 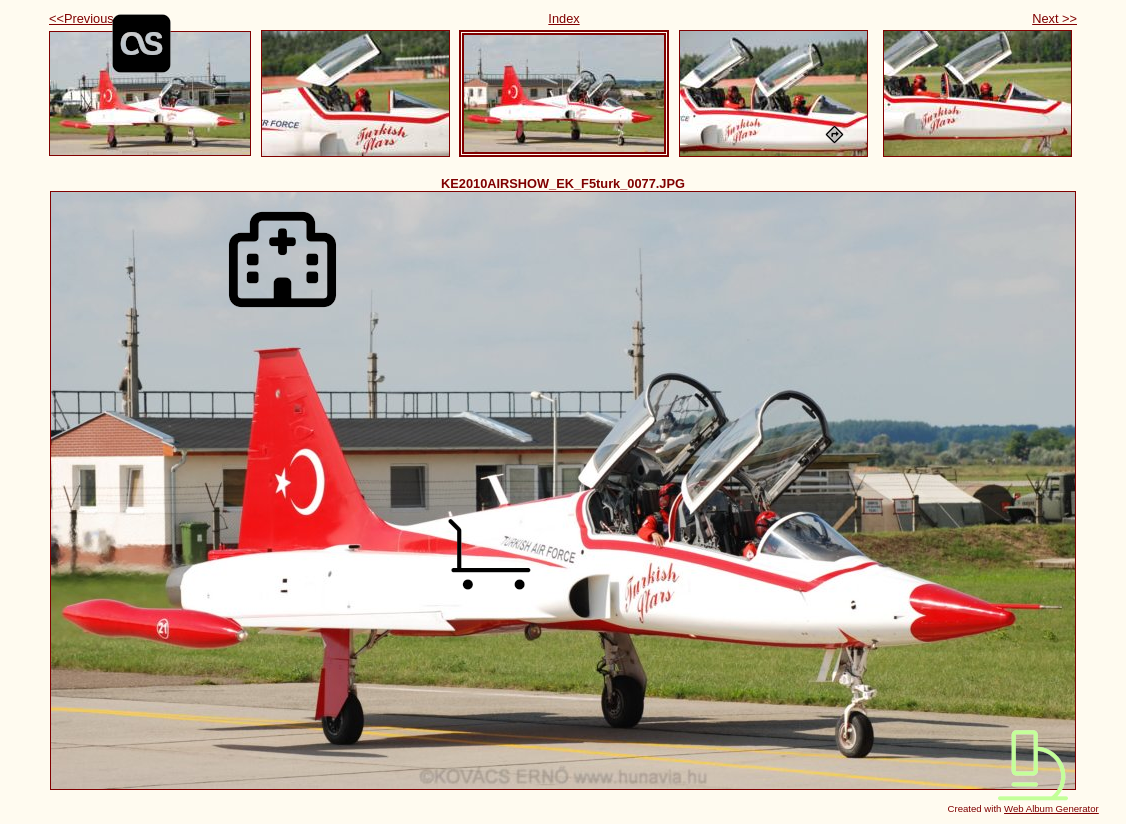 What do you see at coordinates (834, 134) in the screenshot?
I see `get directions to a location` at bounding box center [834, 134].